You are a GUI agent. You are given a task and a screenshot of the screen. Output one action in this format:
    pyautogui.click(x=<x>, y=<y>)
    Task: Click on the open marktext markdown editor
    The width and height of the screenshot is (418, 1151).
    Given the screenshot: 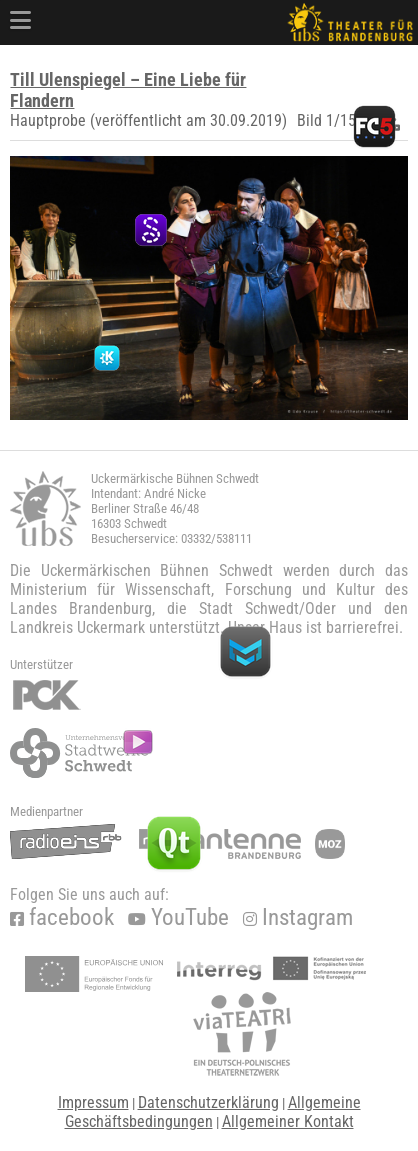 What is the action you would take?
    pyautogui.click(x=245, y=651)
    